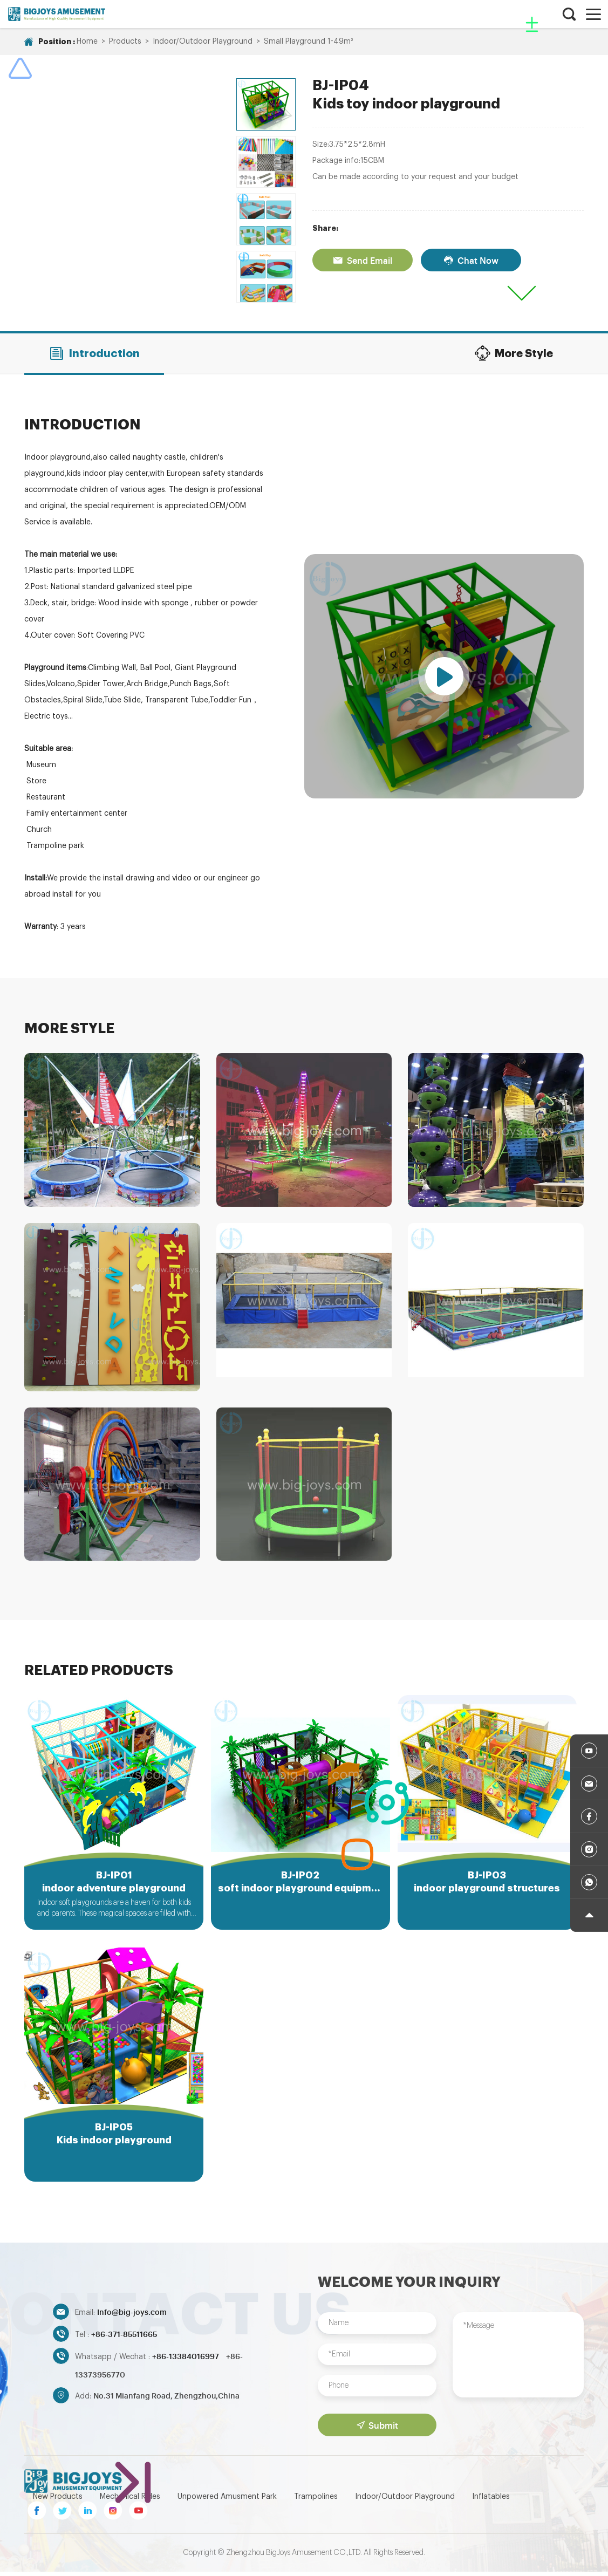 The width and height of the screenshot is (608, 2576). Describe the element at coordinates (133, 2482) in the screenshot. I see `skip to the end of a playlist or track` at that location.